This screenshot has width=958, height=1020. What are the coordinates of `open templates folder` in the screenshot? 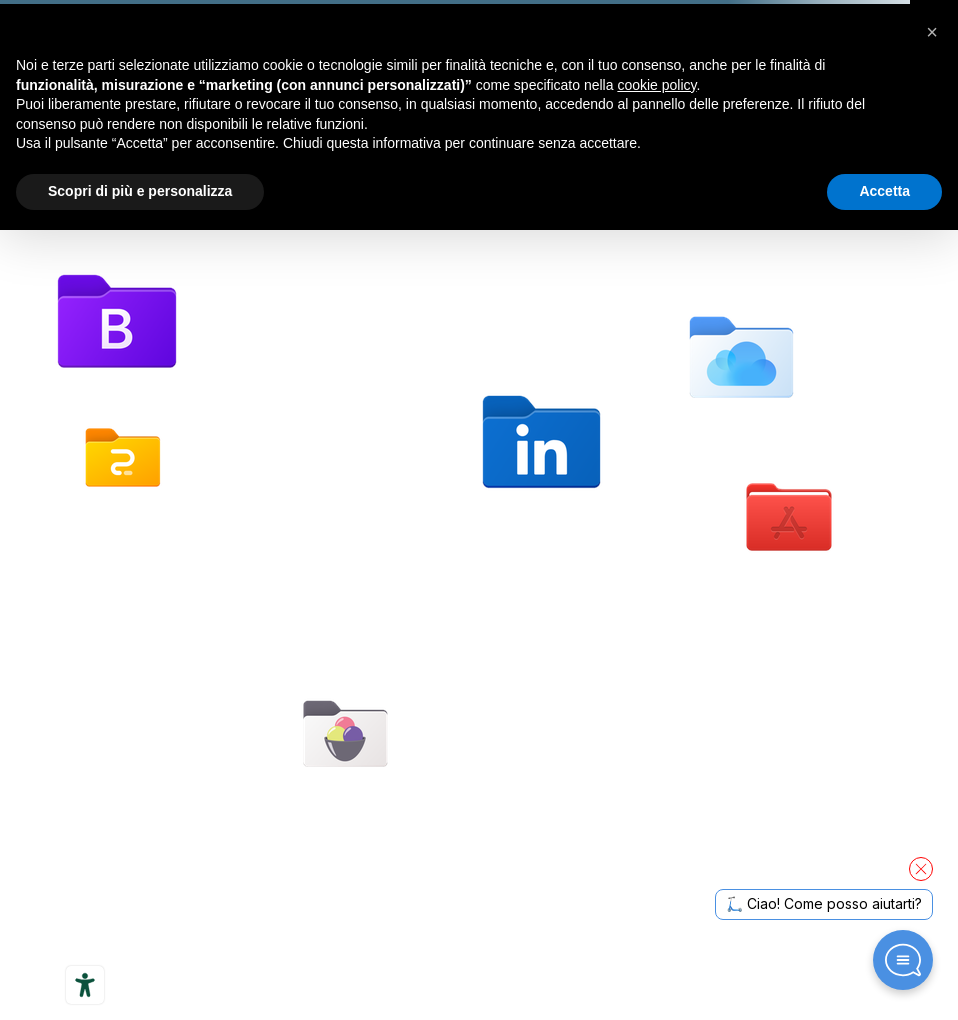 It's located at (789, 517).